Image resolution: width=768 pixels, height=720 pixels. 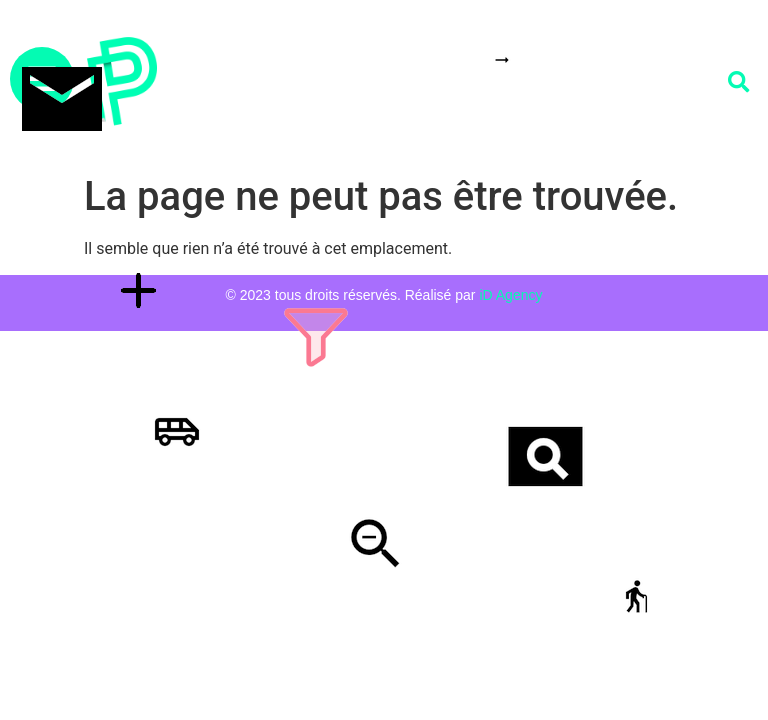 What do you see at coordinates (502, 60) in the screenshot?
I see `navigate to the next item or screen` at bounding box center [502, 60].